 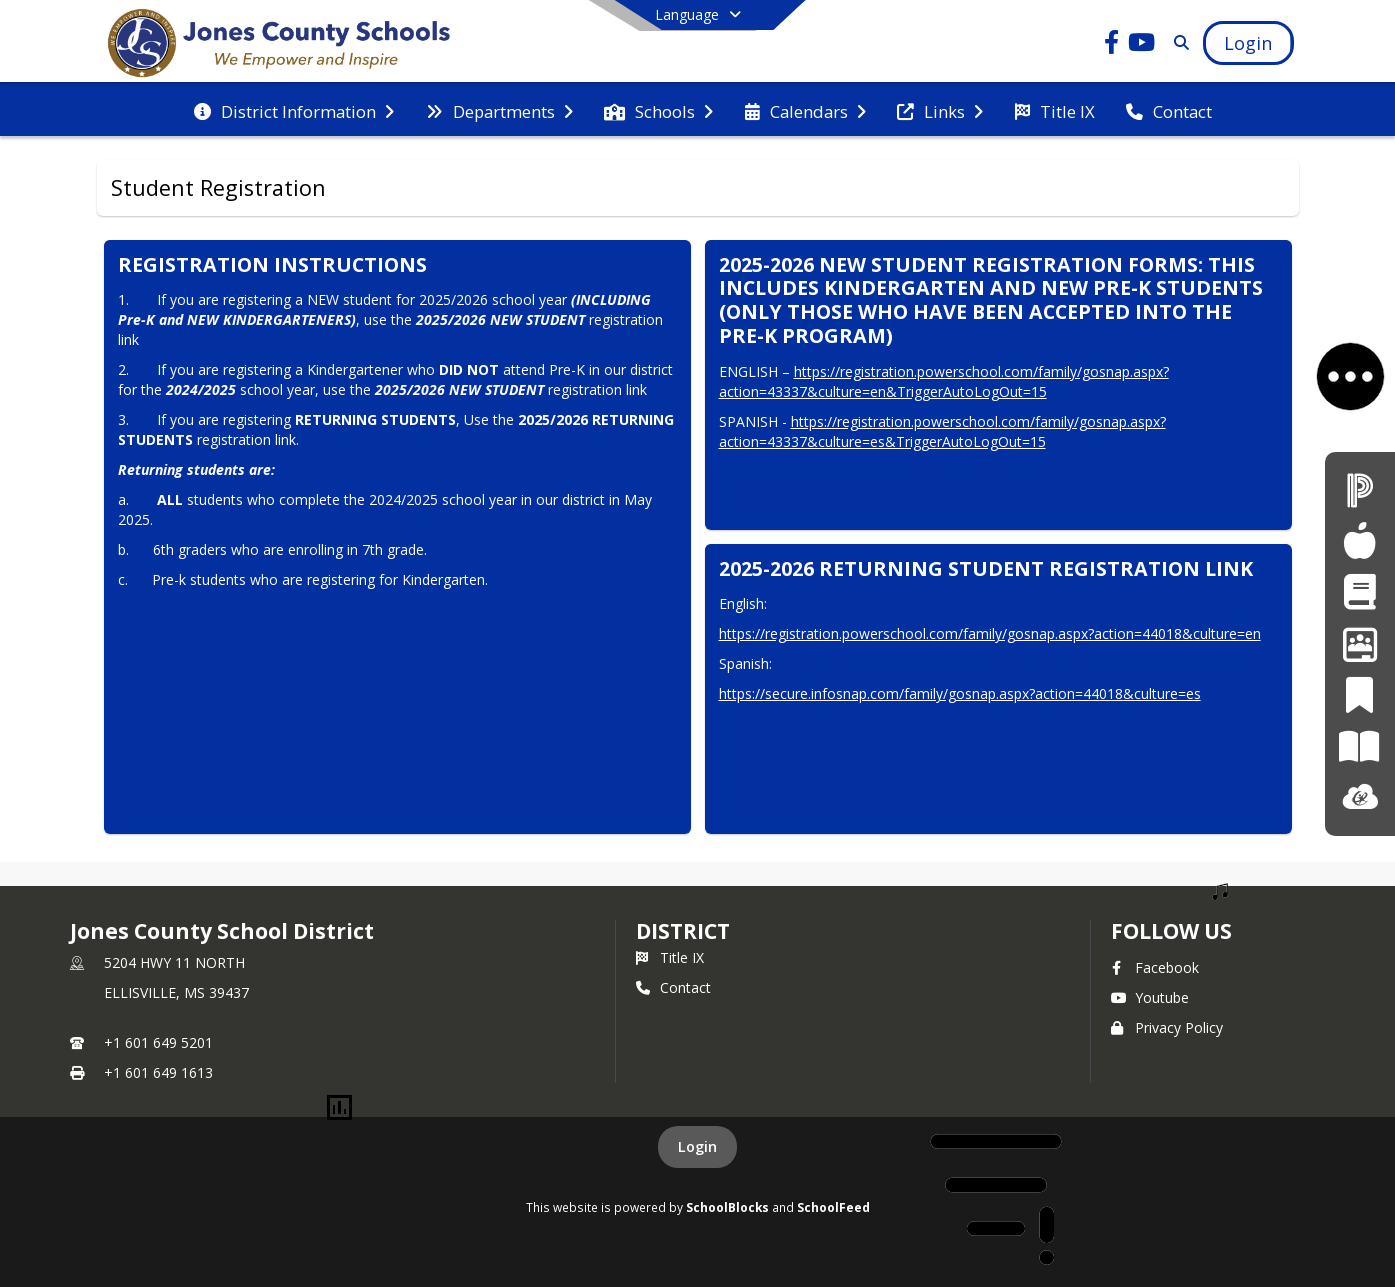 I want to click on filter settings require attention, so click(x=996, y=1185).